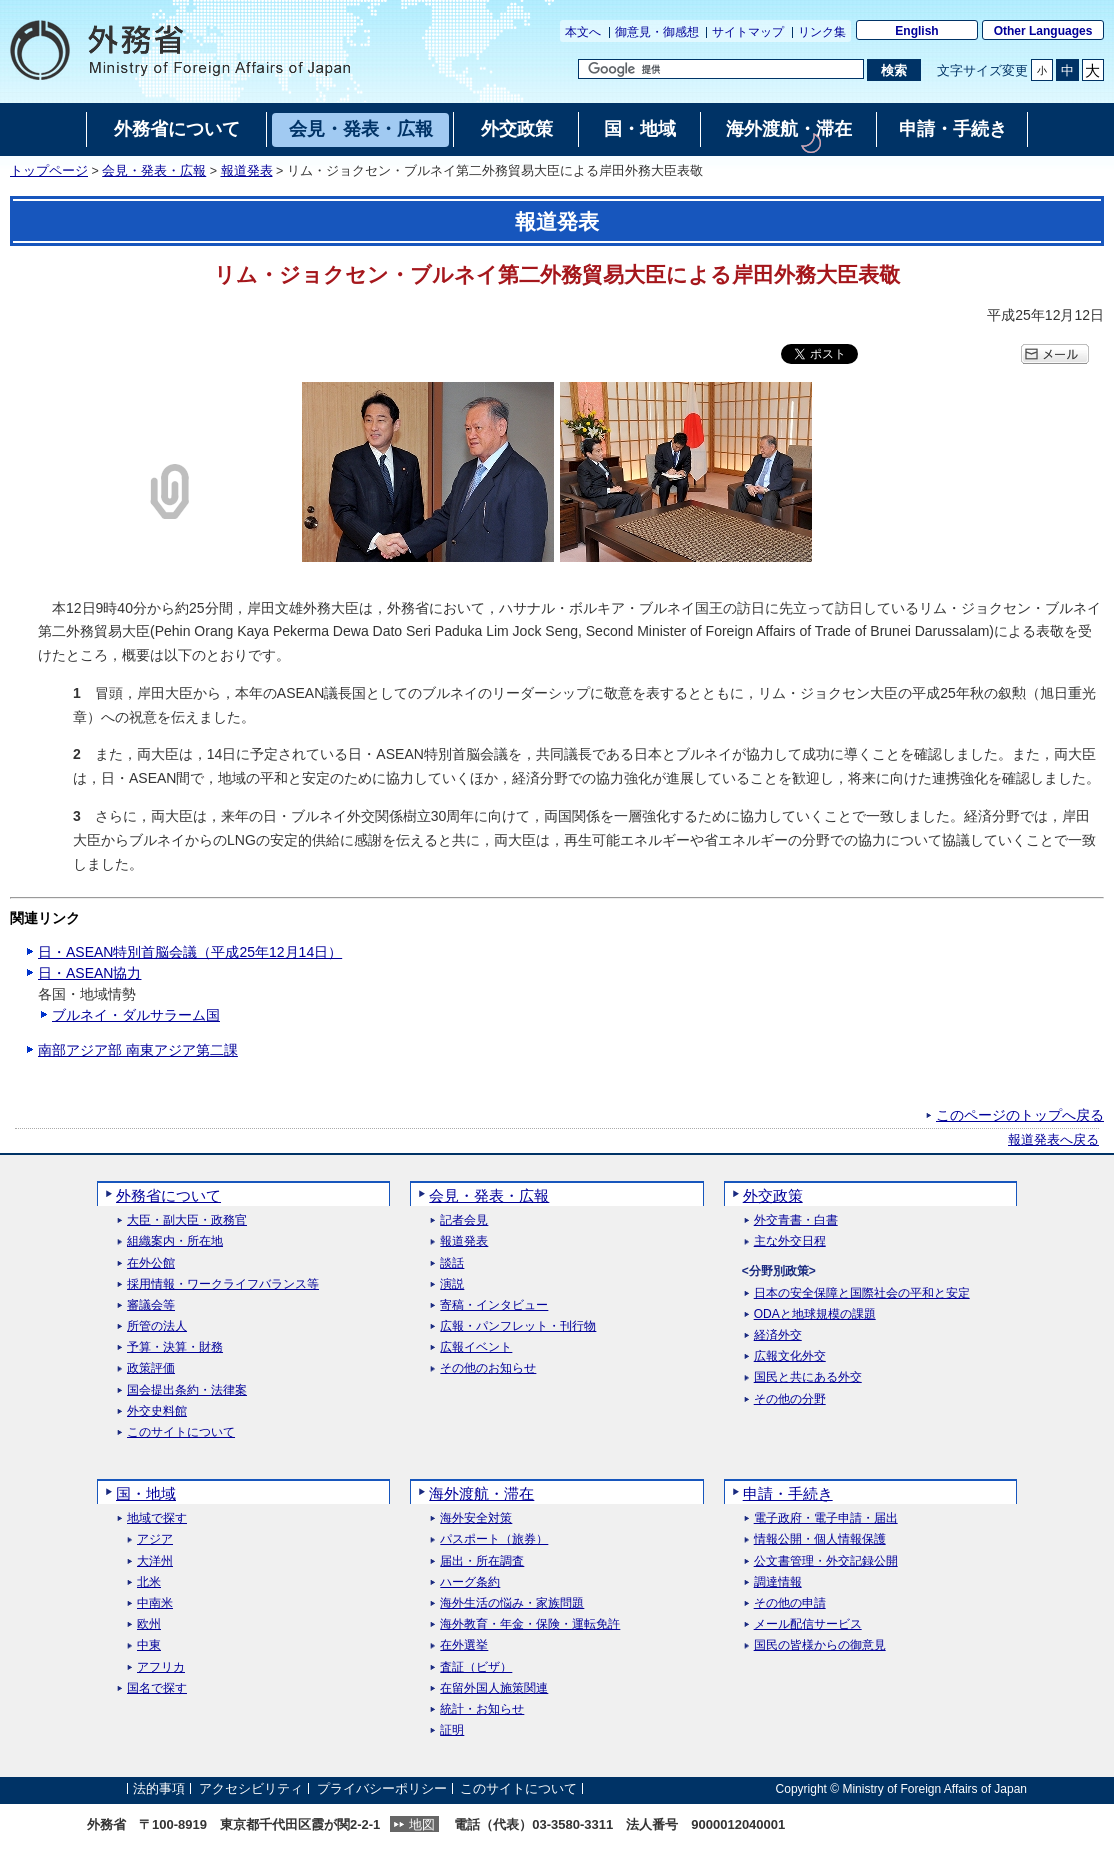 This screenshot has height=1859, width=1114. I want to click on indicates email has an attachment, so click(171, 491).